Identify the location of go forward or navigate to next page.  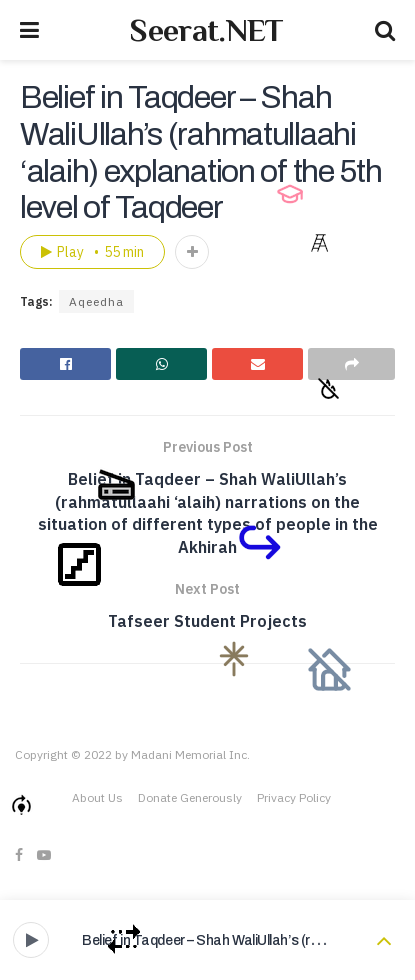
(261, 540).